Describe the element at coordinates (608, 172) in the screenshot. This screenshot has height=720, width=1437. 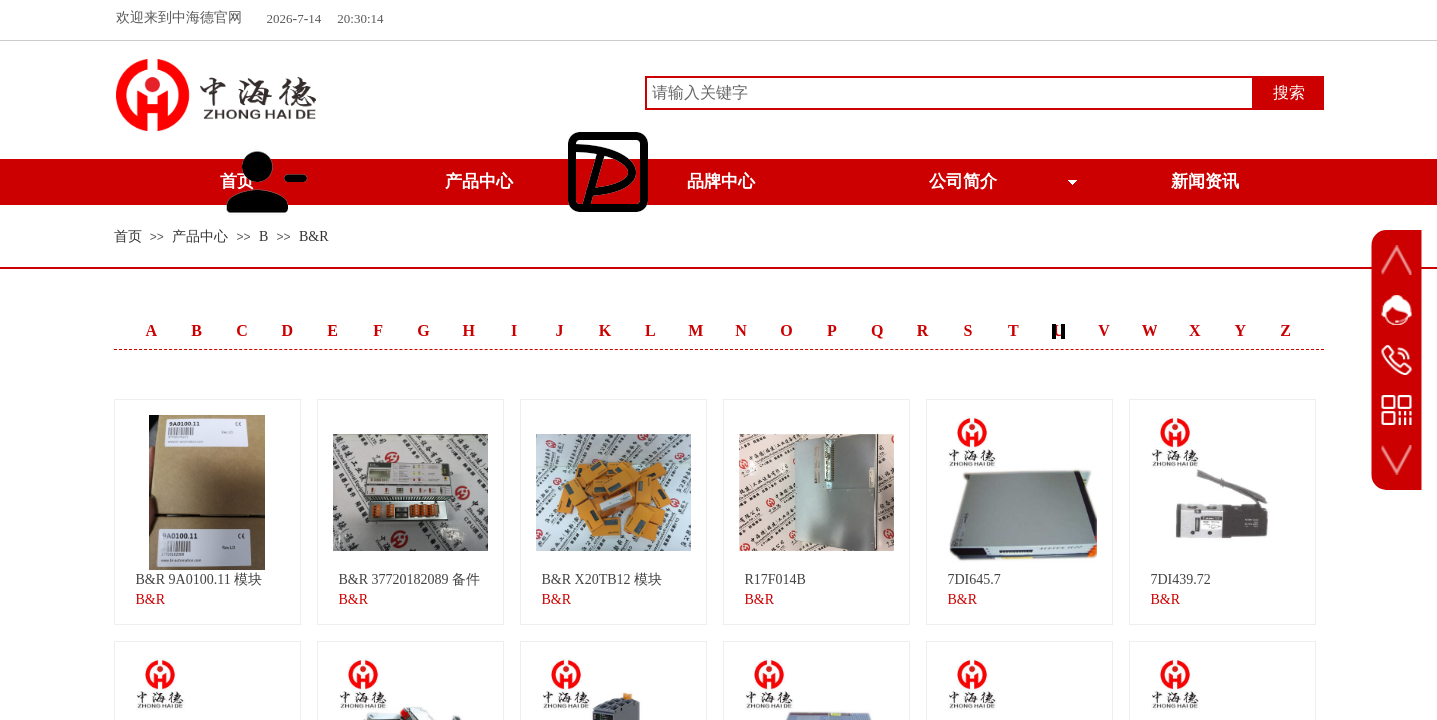
I see `pay with paypay` at that location.